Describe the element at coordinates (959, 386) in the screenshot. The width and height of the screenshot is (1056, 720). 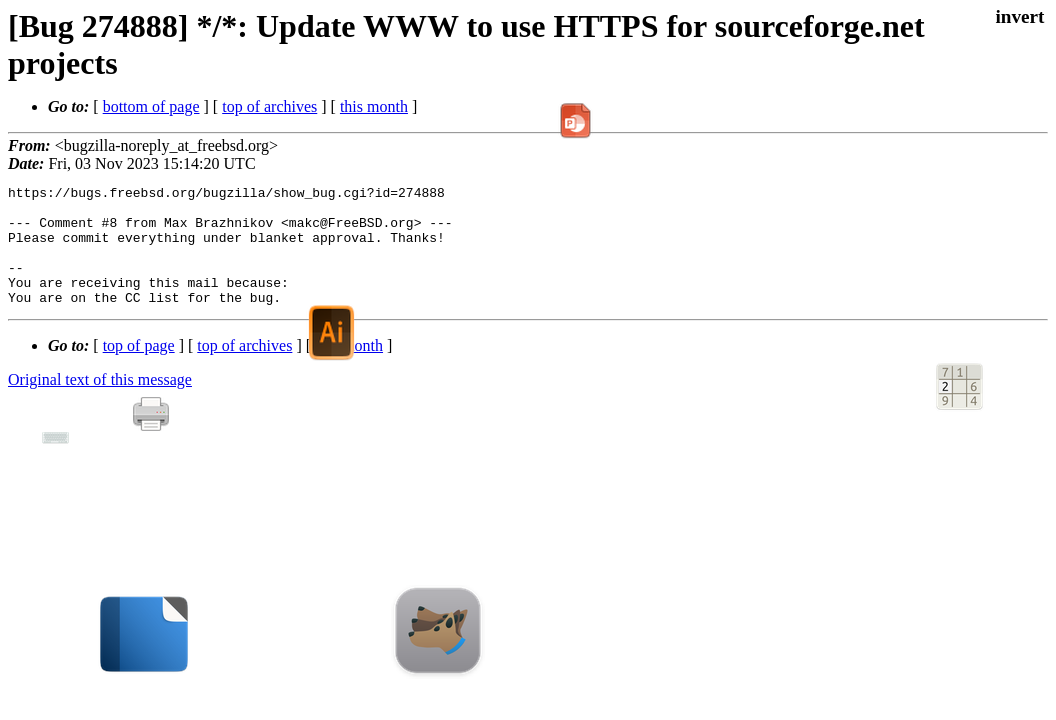
I see `launch the sudoku puzzle game` at that location.